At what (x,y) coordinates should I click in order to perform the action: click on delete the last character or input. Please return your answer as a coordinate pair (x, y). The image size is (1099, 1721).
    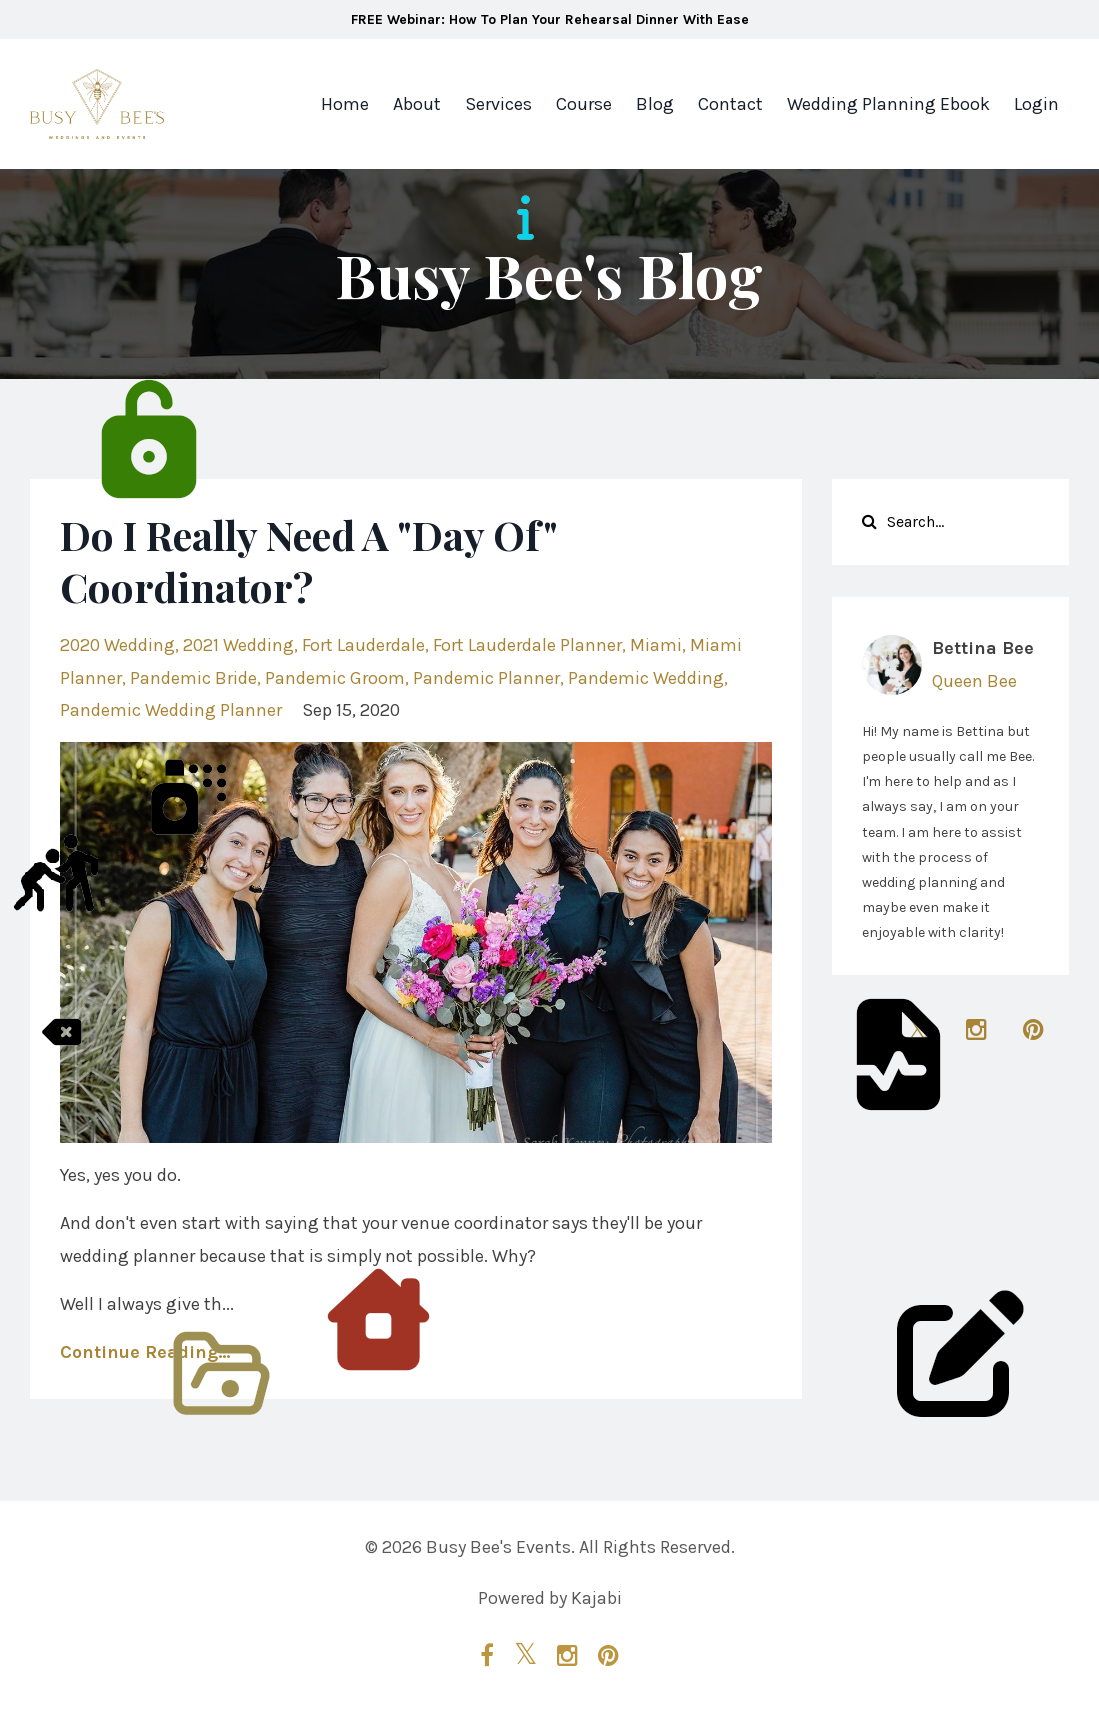
    Looking at the image, I should click on (64, 1032).